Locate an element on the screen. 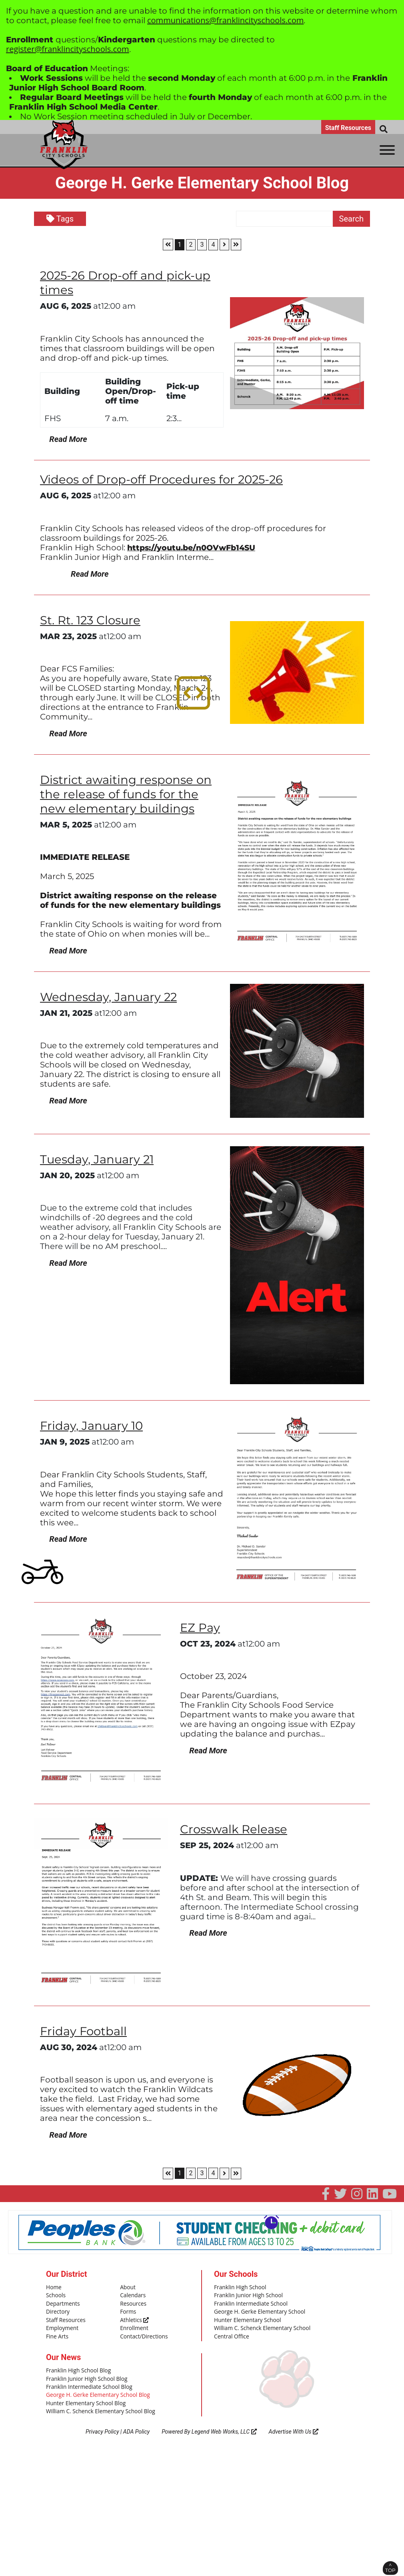 Image resolution: width=404 pixels, height=2576 pixels. view or edit source code is located at coordinates (193, 693).